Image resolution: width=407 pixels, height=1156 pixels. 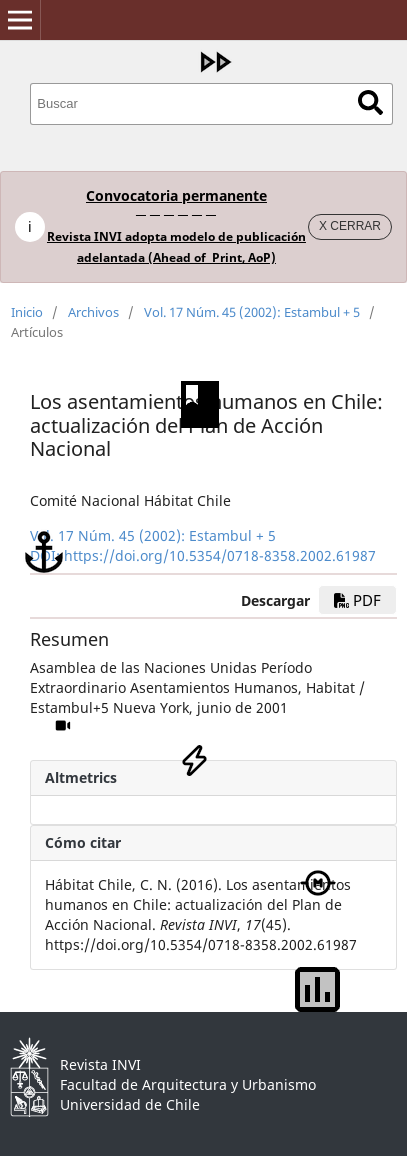 I want to click on indicates quick actions or shortcuts, so click(x=194, y=760).